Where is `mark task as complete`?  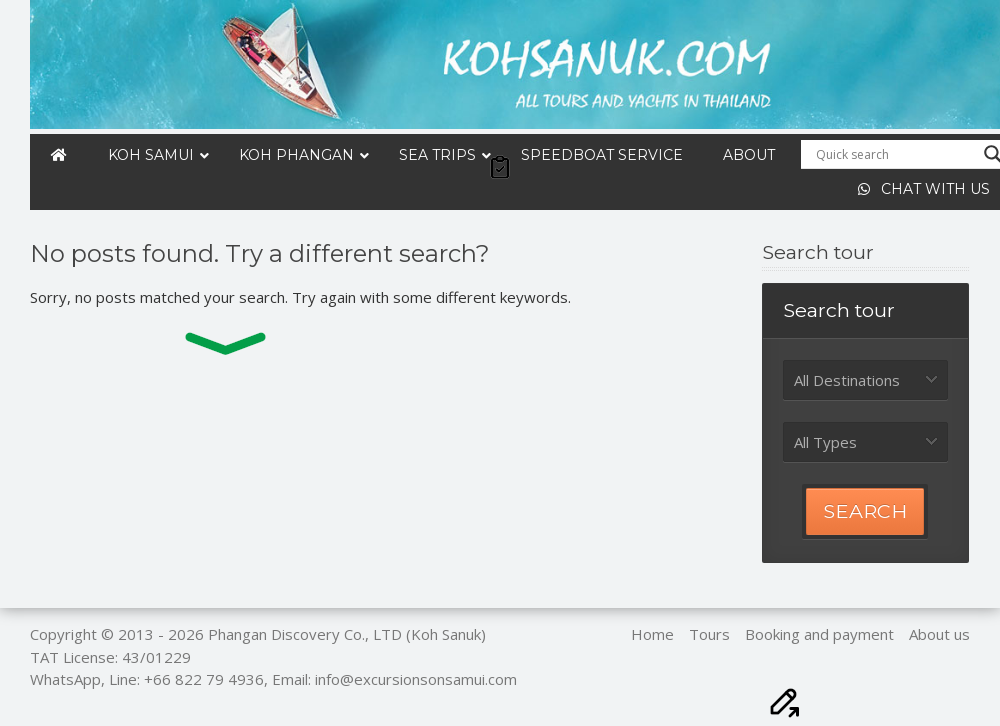 mark task as complete is located at coordinates (500, 167).